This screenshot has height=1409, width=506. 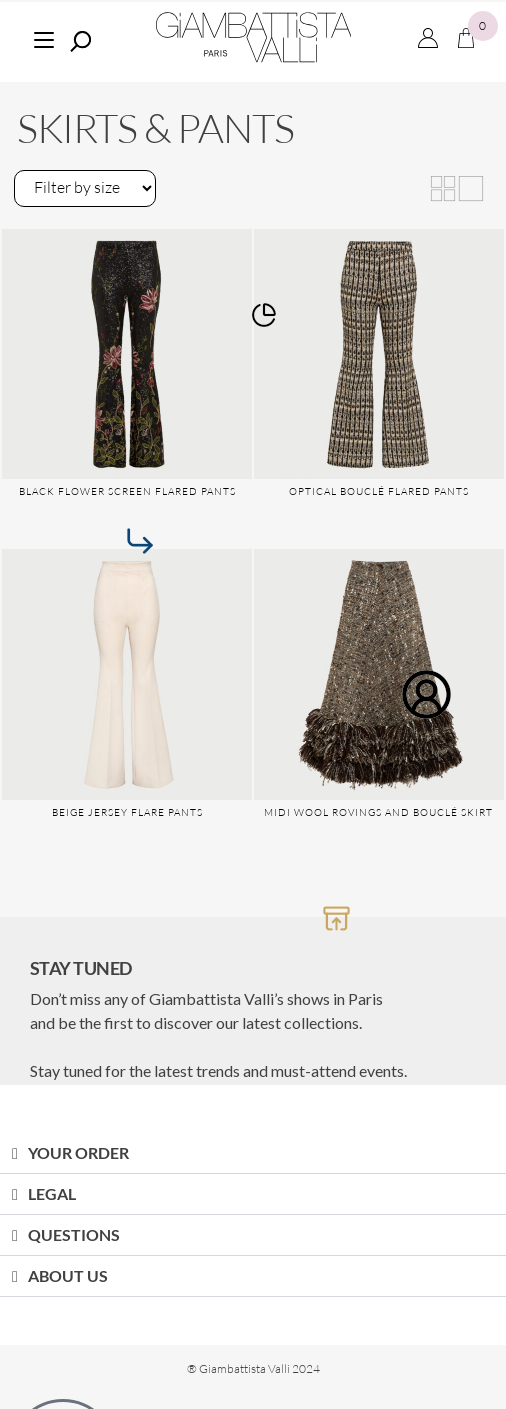 I want to click on view analytics breakdown, so click(x=264, y=315).